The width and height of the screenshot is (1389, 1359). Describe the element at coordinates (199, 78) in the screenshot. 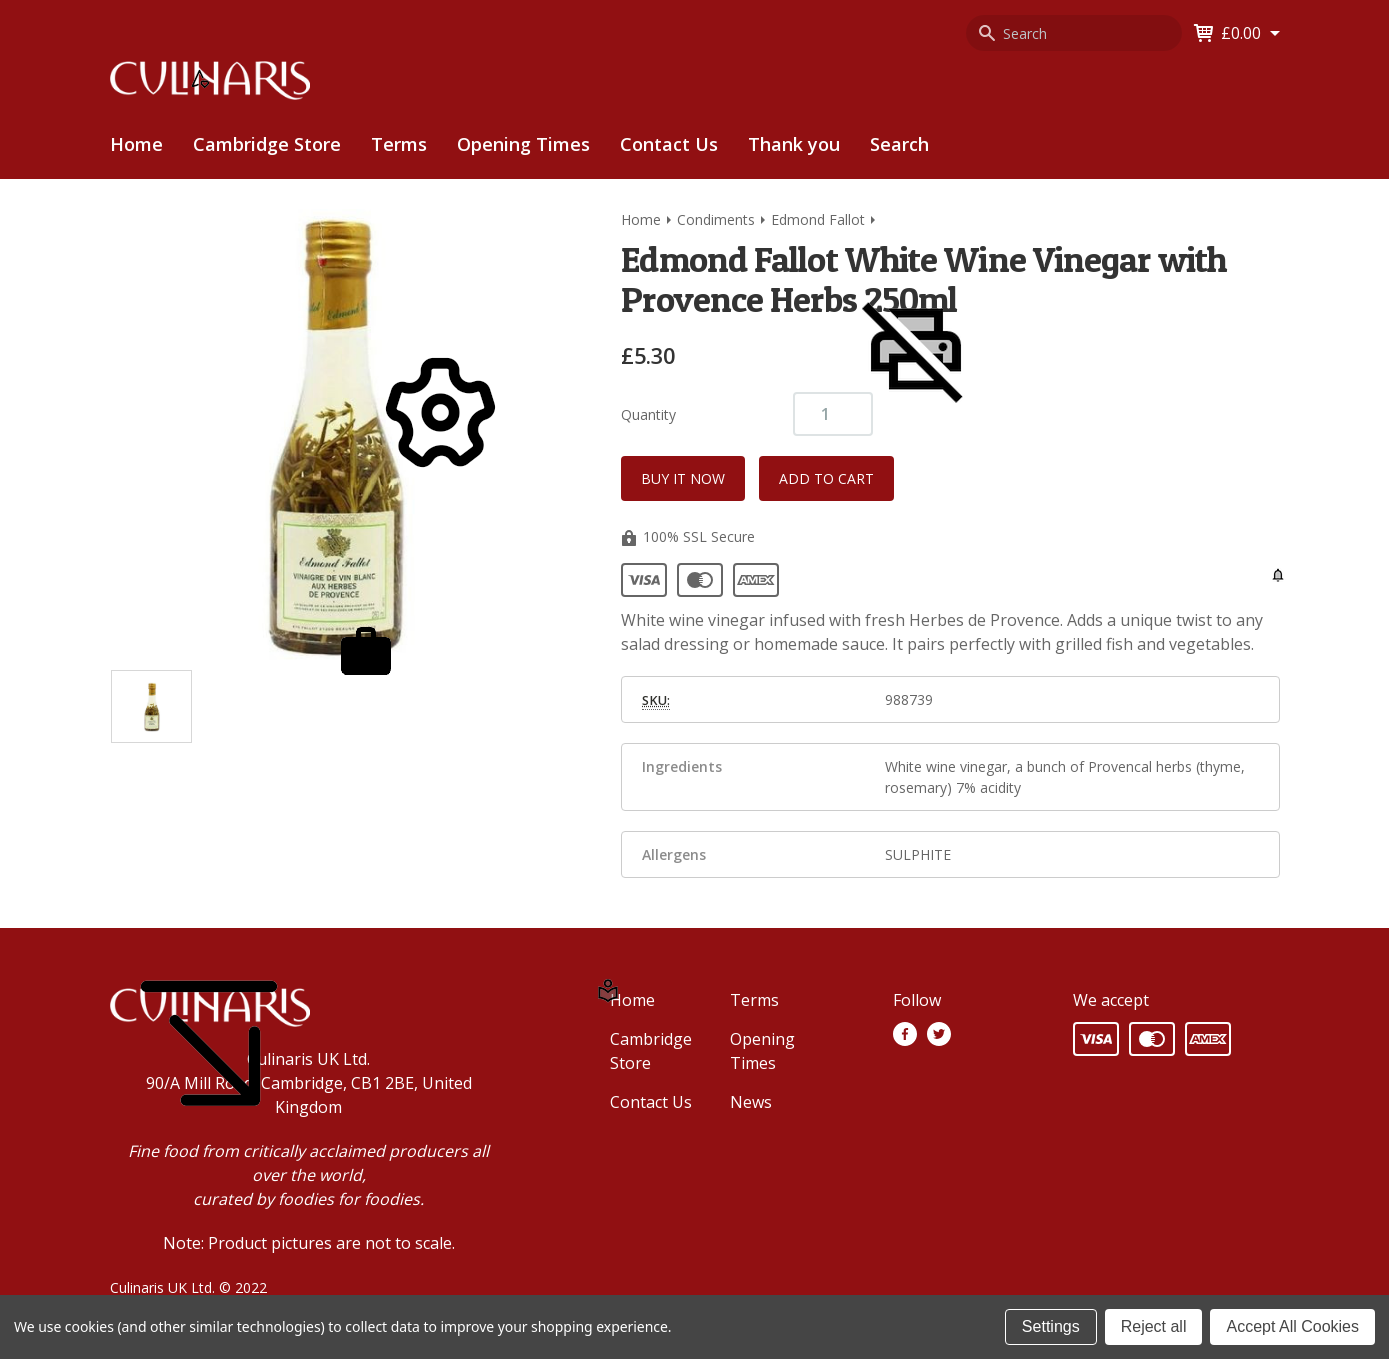

I see `navigate to a favorite or saved location` at that location.